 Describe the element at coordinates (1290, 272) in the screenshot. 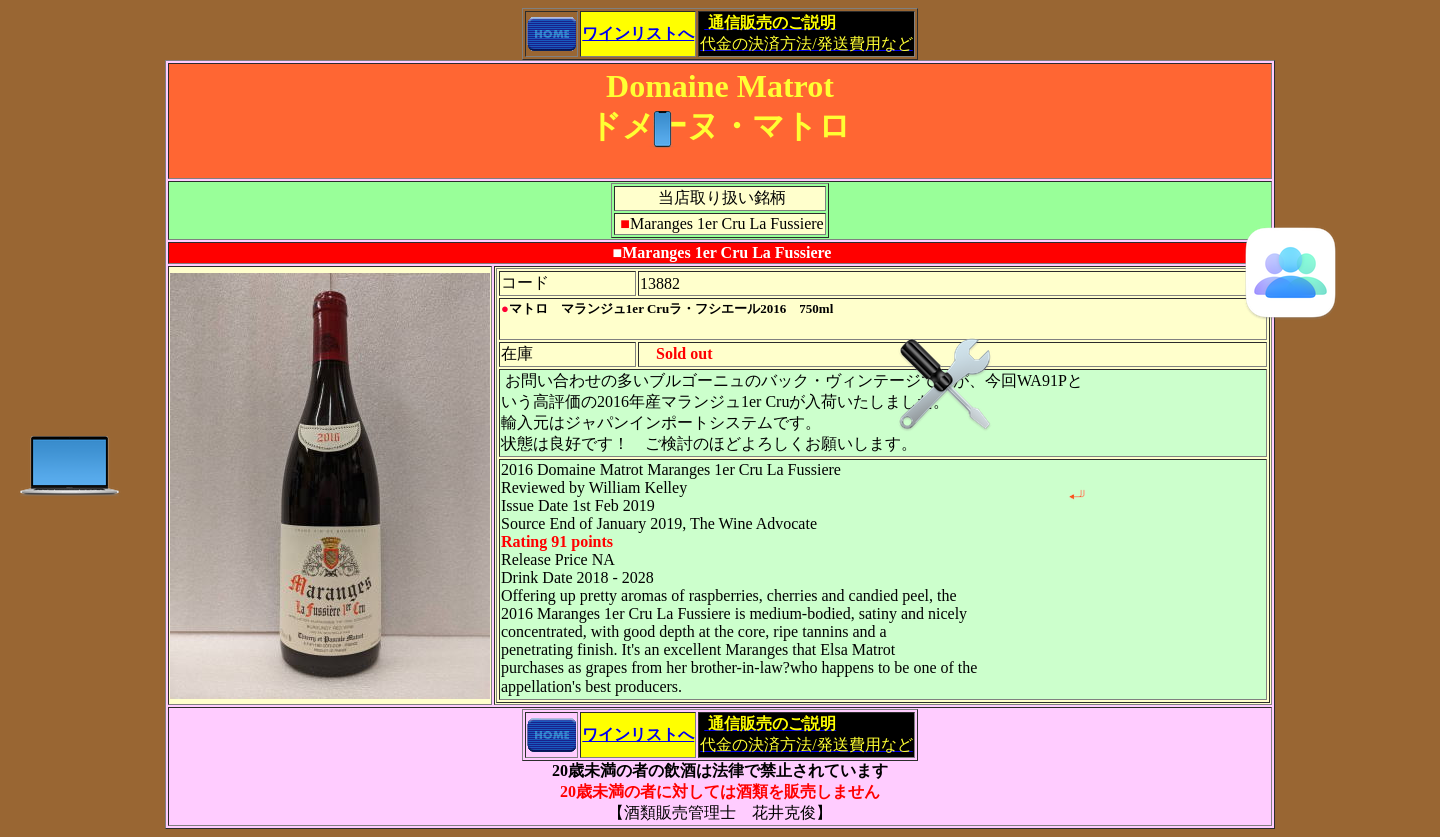

I see `access family sharing and parental control settings` at that location.